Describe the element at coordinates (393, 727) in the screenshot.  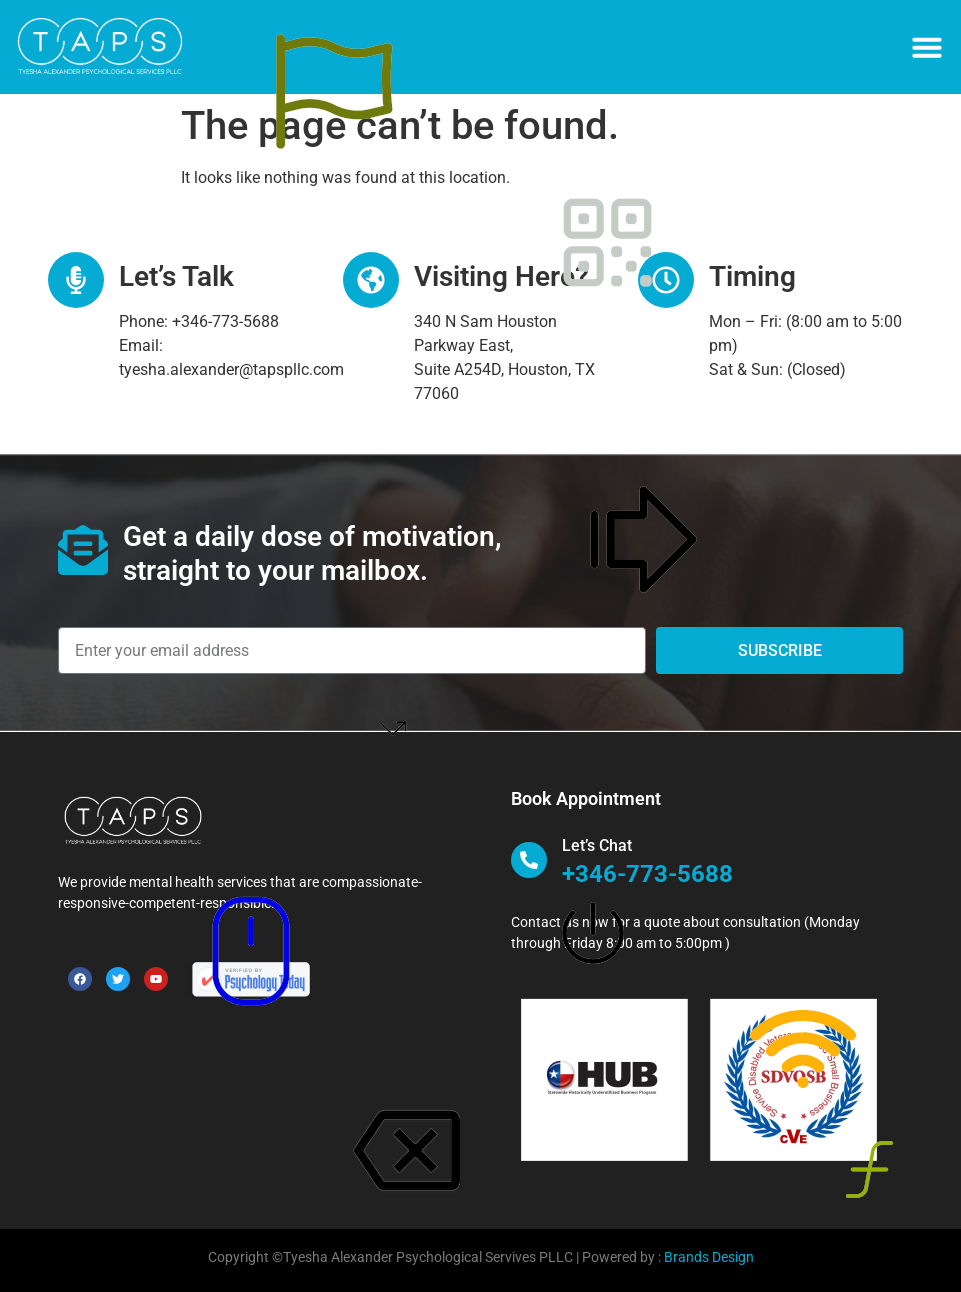
I see `reply to a message` at that location.